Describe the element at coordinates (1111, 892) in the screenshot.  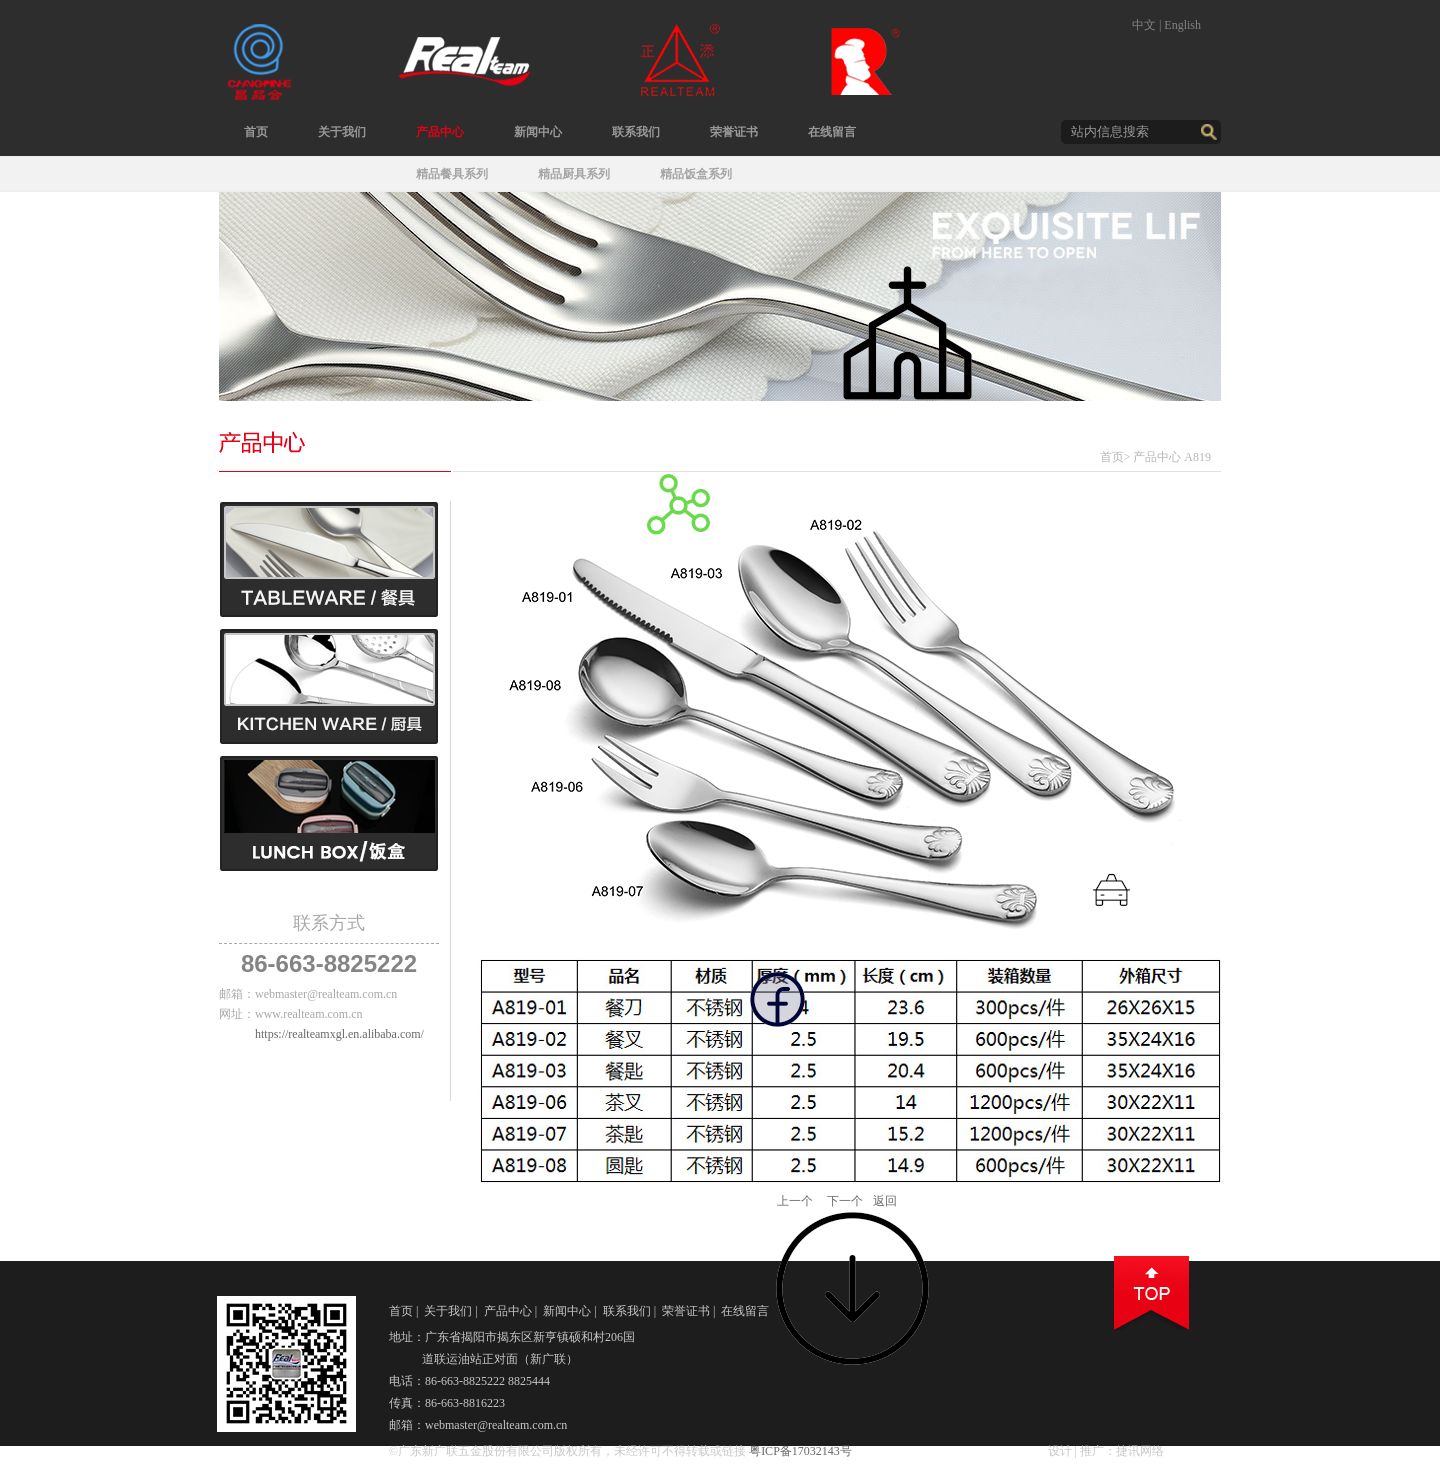
I see `request a taxi or cab ride` at that location.